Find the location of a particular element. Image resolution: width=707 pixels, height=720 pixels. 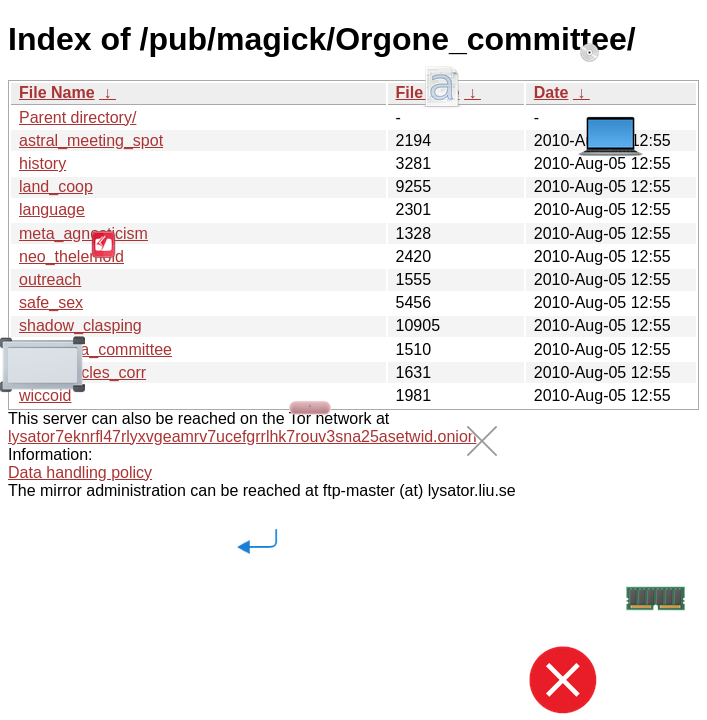

an EPS image file is located at coordinates (103, 244).